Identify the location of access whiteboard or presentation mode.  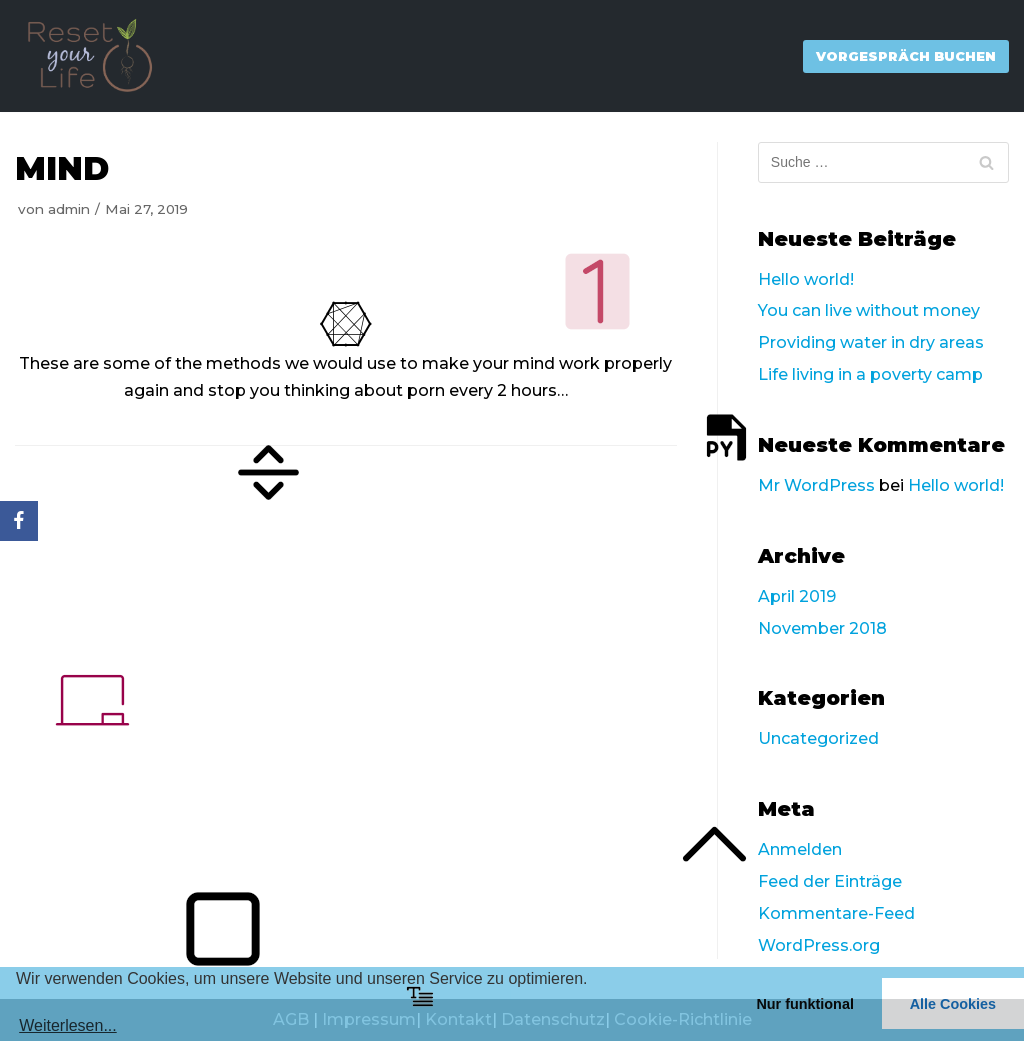
(92, 701).